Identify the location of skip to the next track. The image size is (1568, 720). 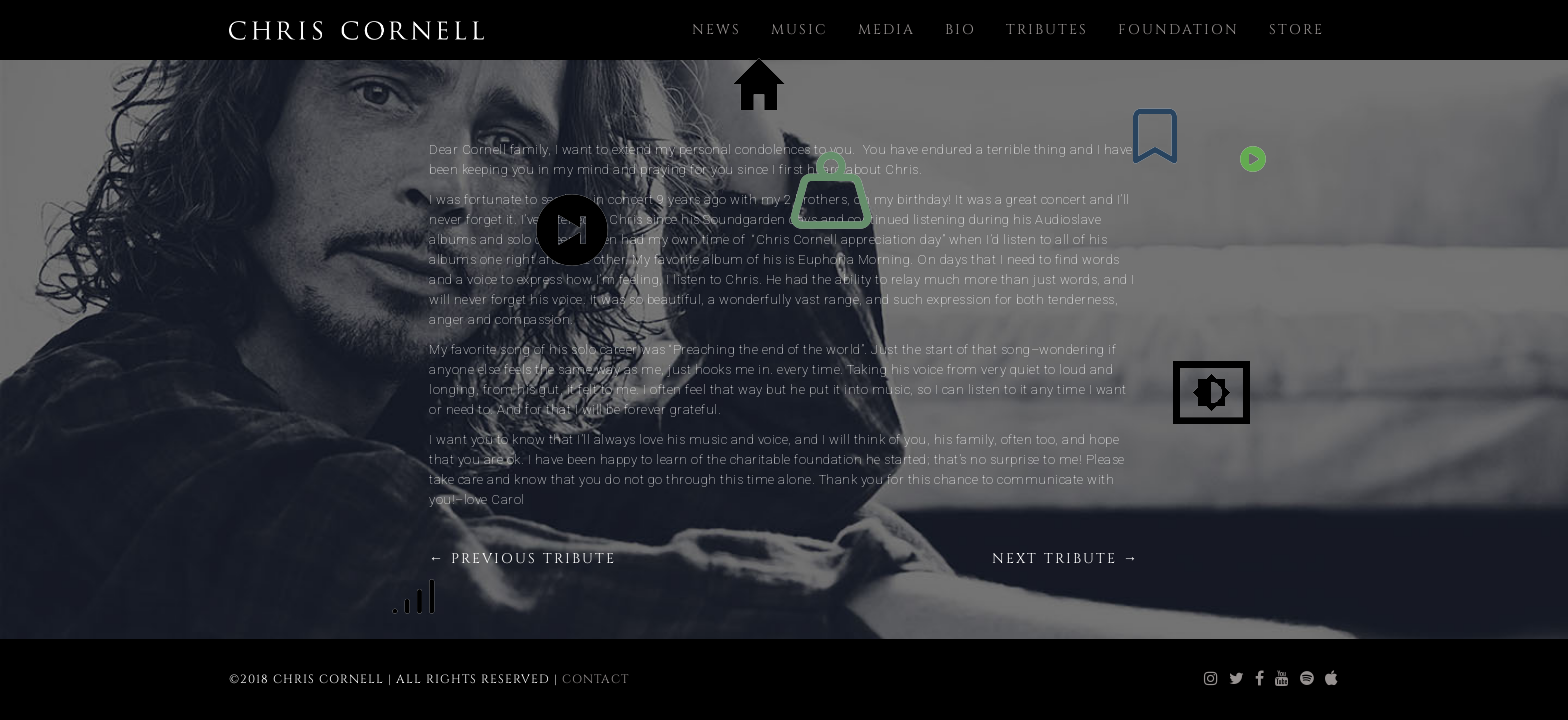
(572, 230).